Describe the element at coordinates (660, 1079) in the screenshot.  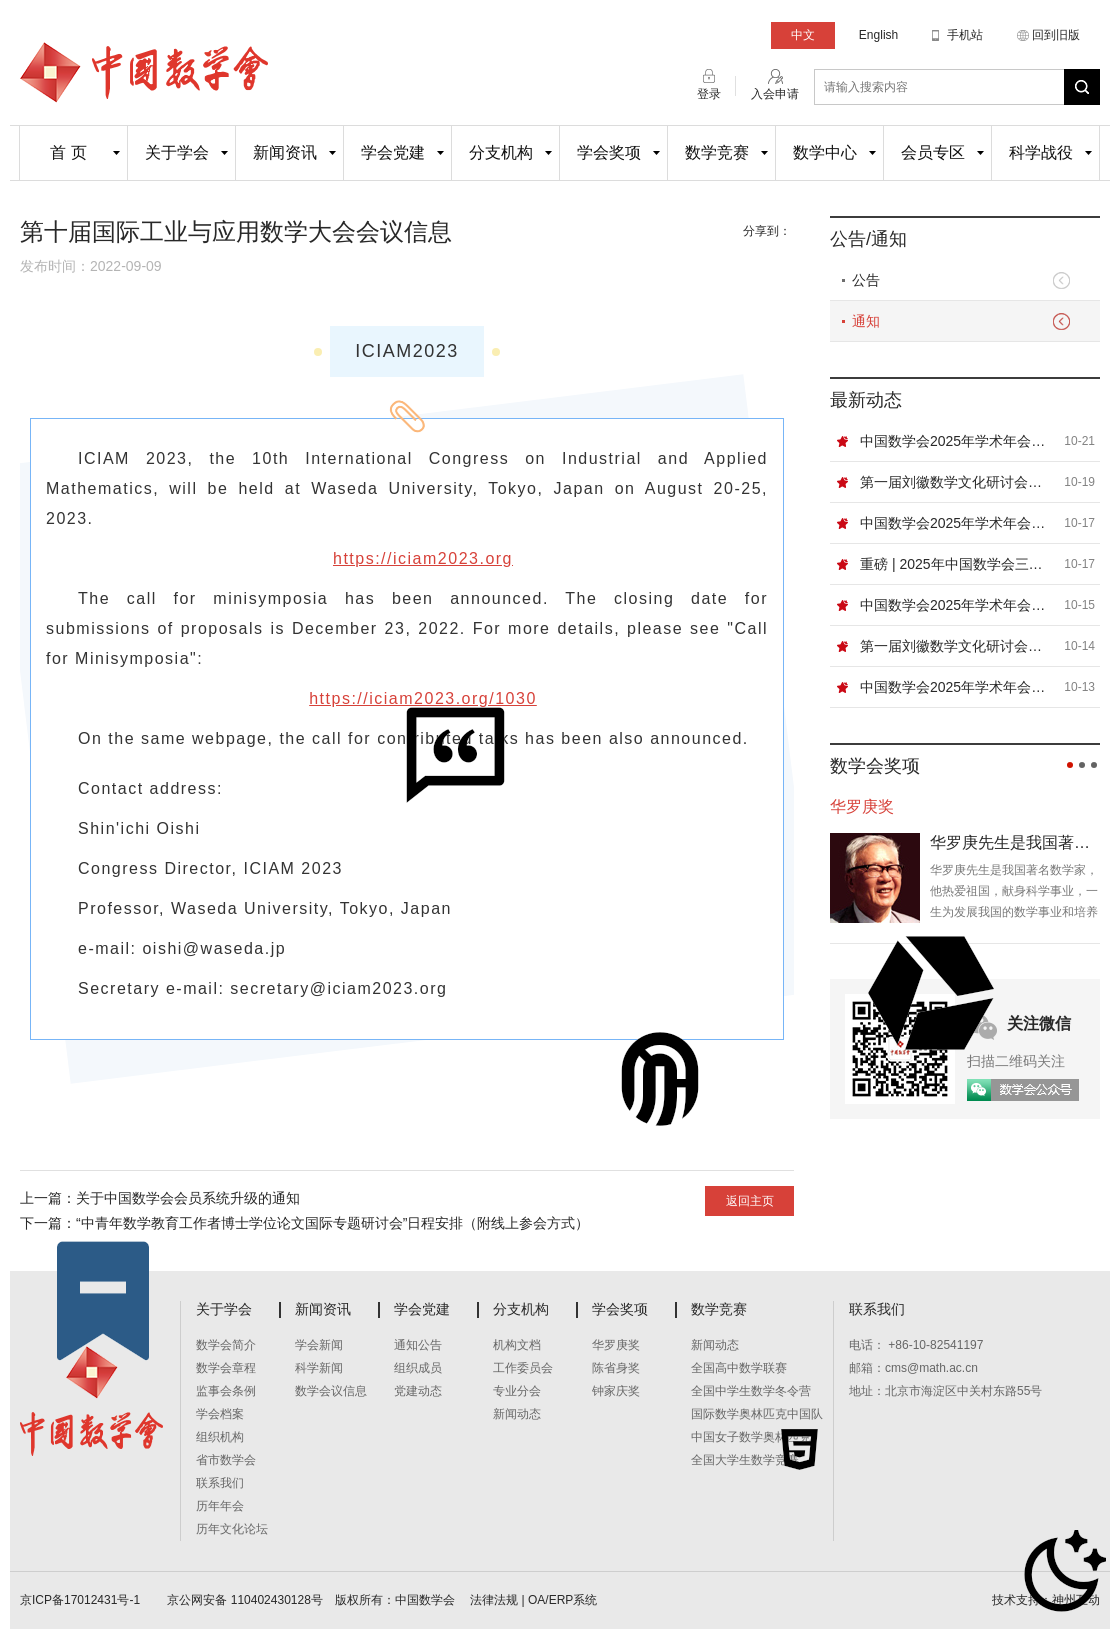
I see `authenticate with fingerprint biometrics` at that location.